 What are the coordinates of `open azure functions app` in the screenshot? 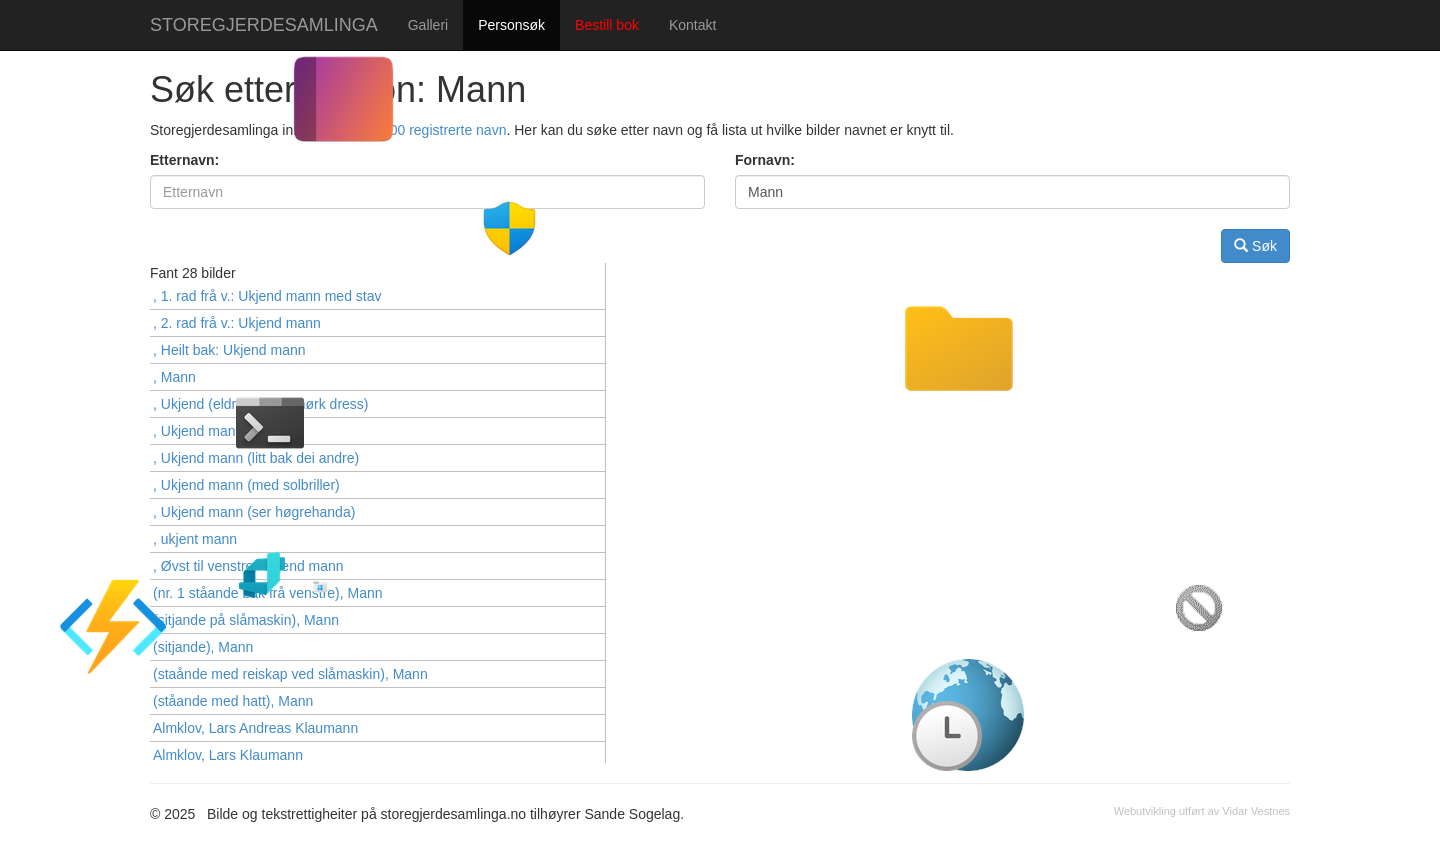 It's located at (113, 627).